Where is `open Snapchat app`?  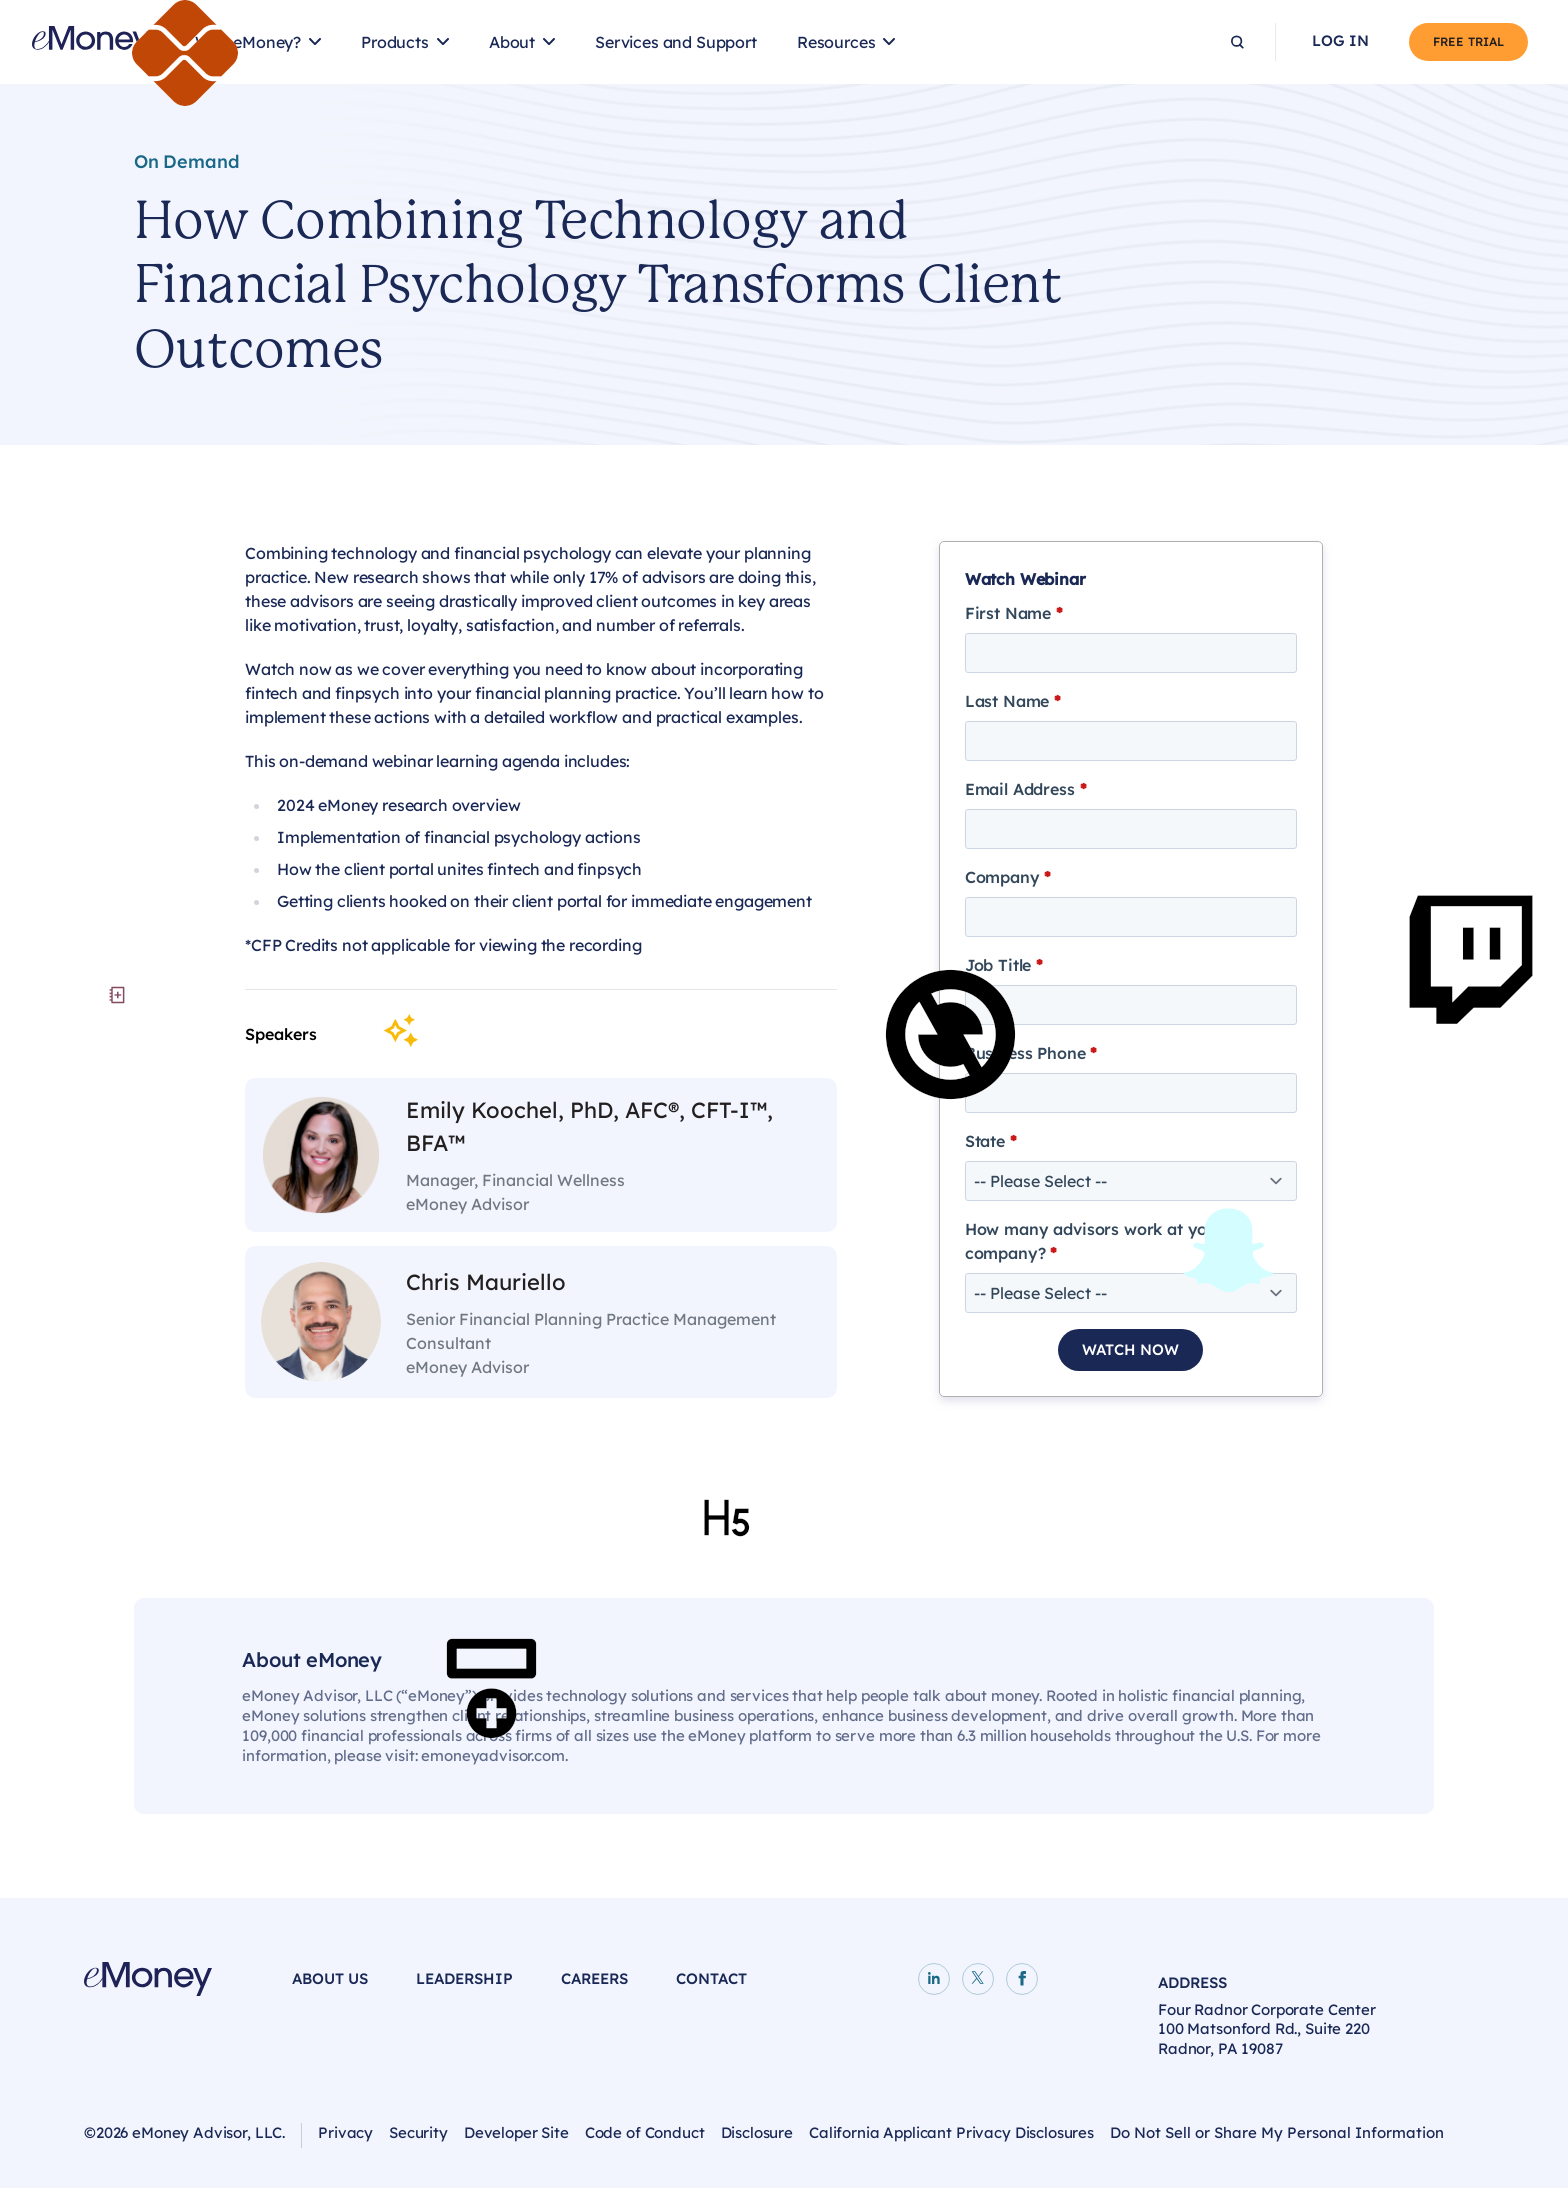
open Snapchat app is located at coordinates (1228, 1248).